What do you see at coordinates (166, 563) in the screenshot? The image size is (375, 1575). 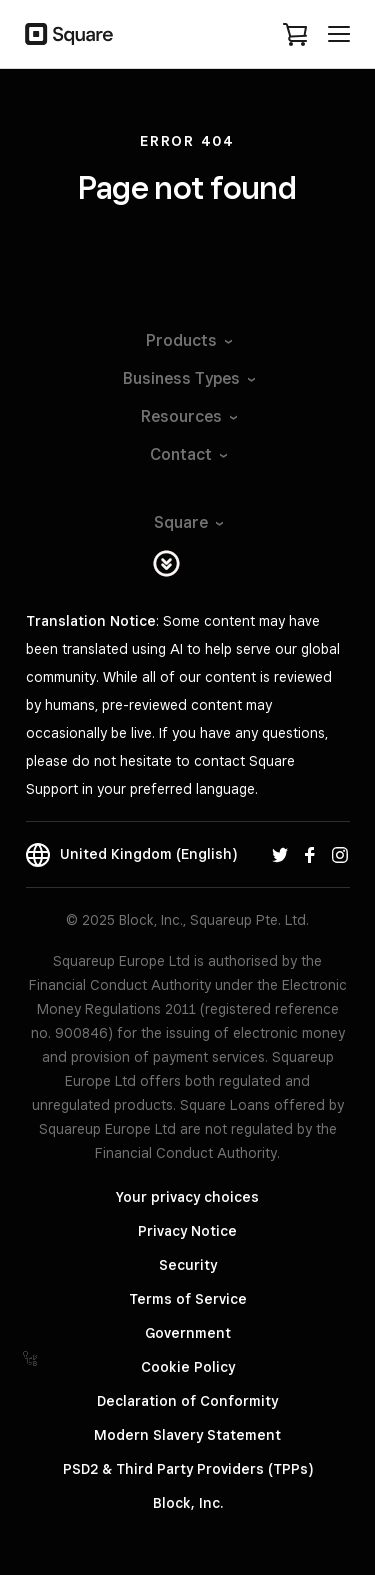 I see `scroll down or view more content` at bounding box center [166, 563].